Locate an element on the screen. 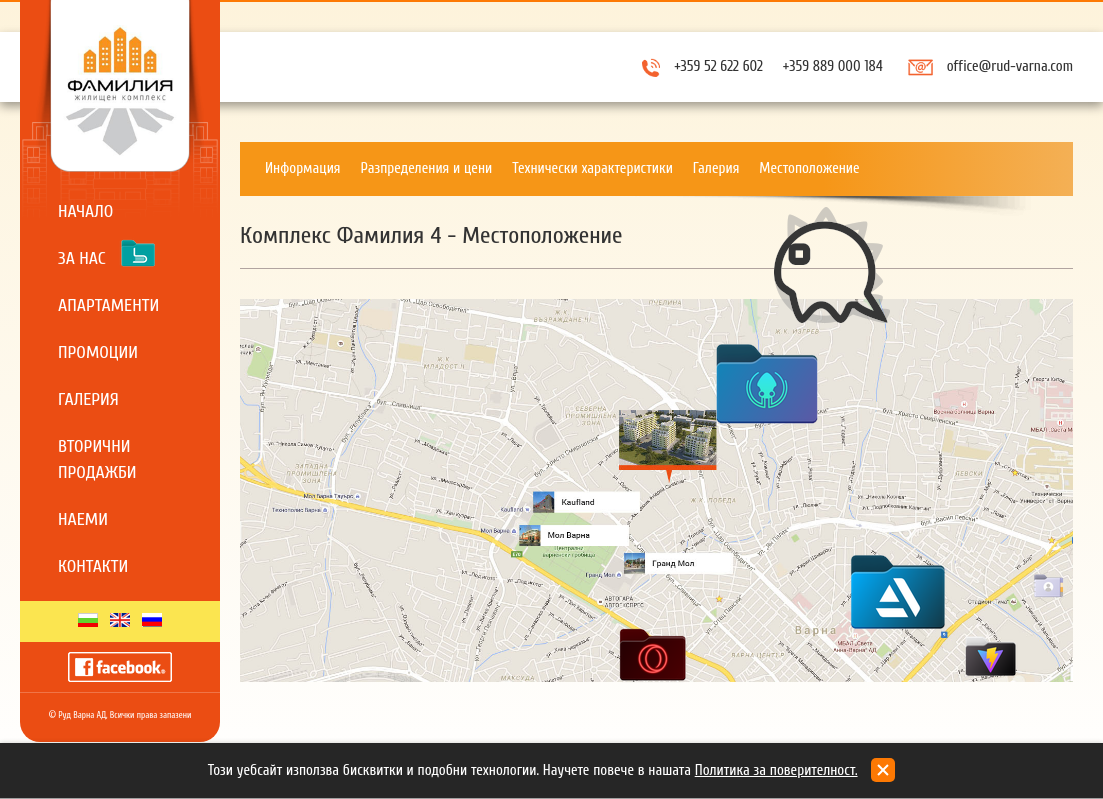  open folder containing GitKraken projects is located at coordinates (766, 386).